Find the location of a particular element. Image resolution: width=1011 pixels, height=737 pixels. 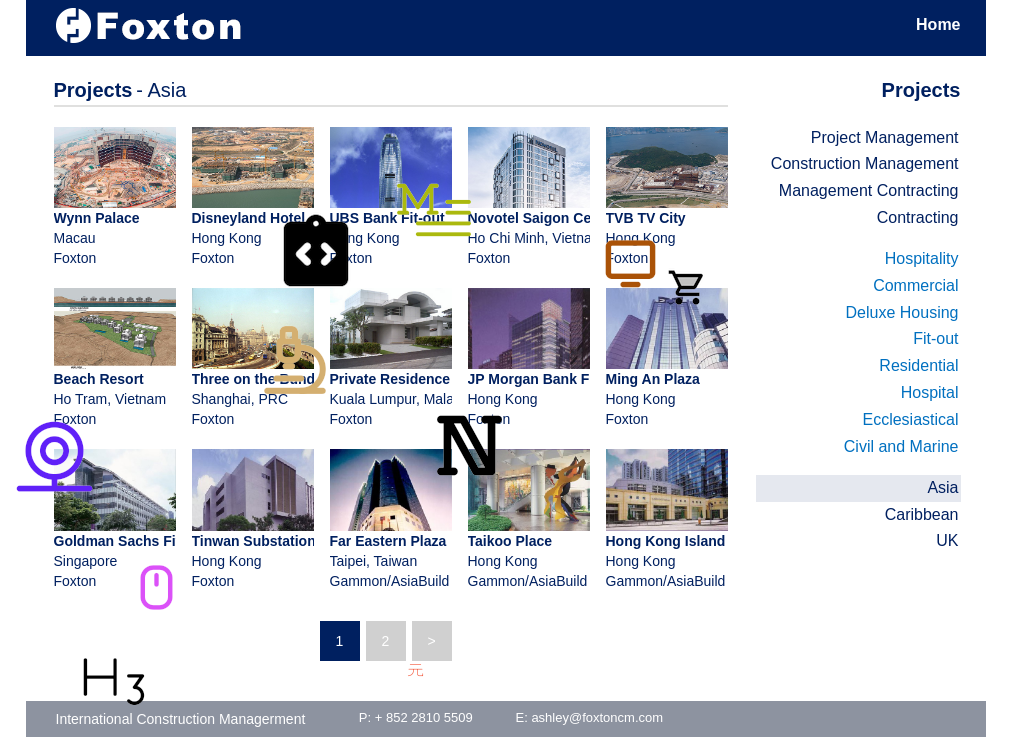

view display settings is located at coordinates (630, 261).